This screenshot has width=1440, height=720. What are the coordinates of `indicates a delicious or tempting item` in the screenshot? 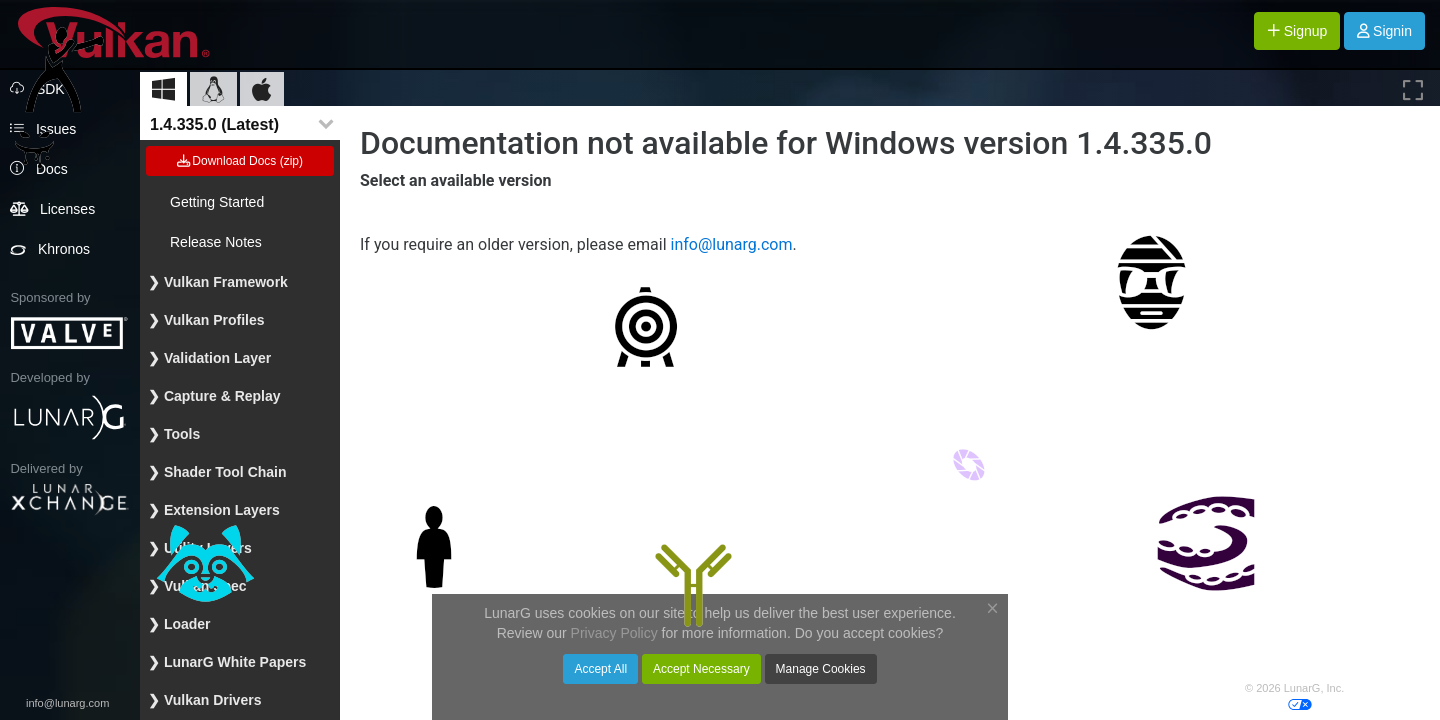 It's located at (34, 149).